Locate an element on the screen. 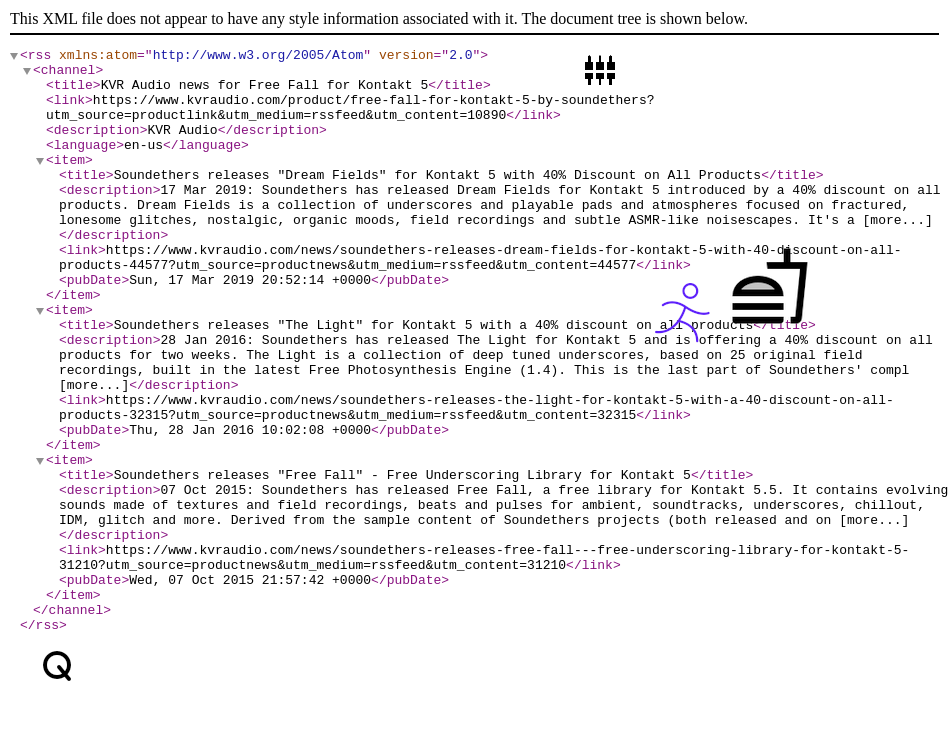 The image size is (949, 750). represents the letter Q in text or labels is located at coordinates (57, 665).